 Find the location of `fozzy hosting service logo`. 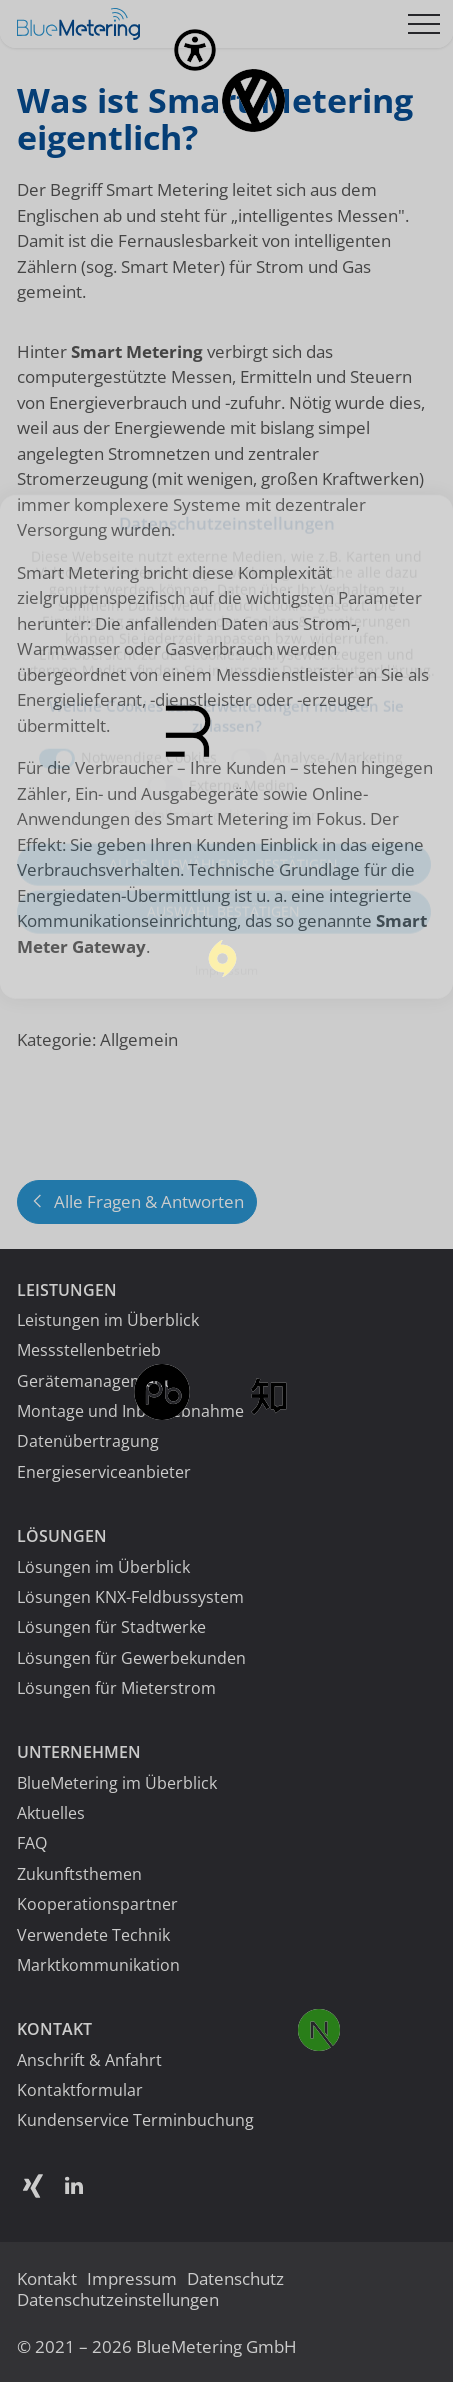

fozzy hosting service logo is located at coordinates (253, 100).